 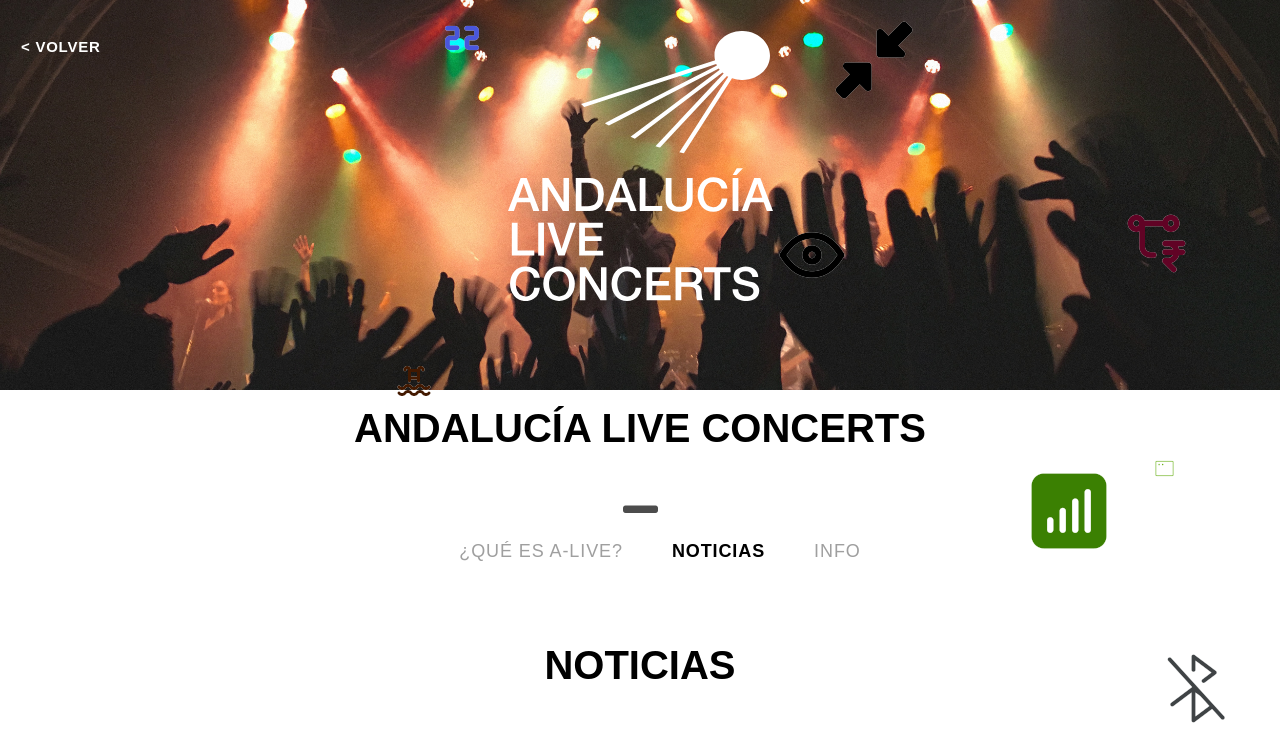 What do you see at coordinates (874, 60) in the screenshot?
I see `compress or minimize content` at bounding box center [874, 60].